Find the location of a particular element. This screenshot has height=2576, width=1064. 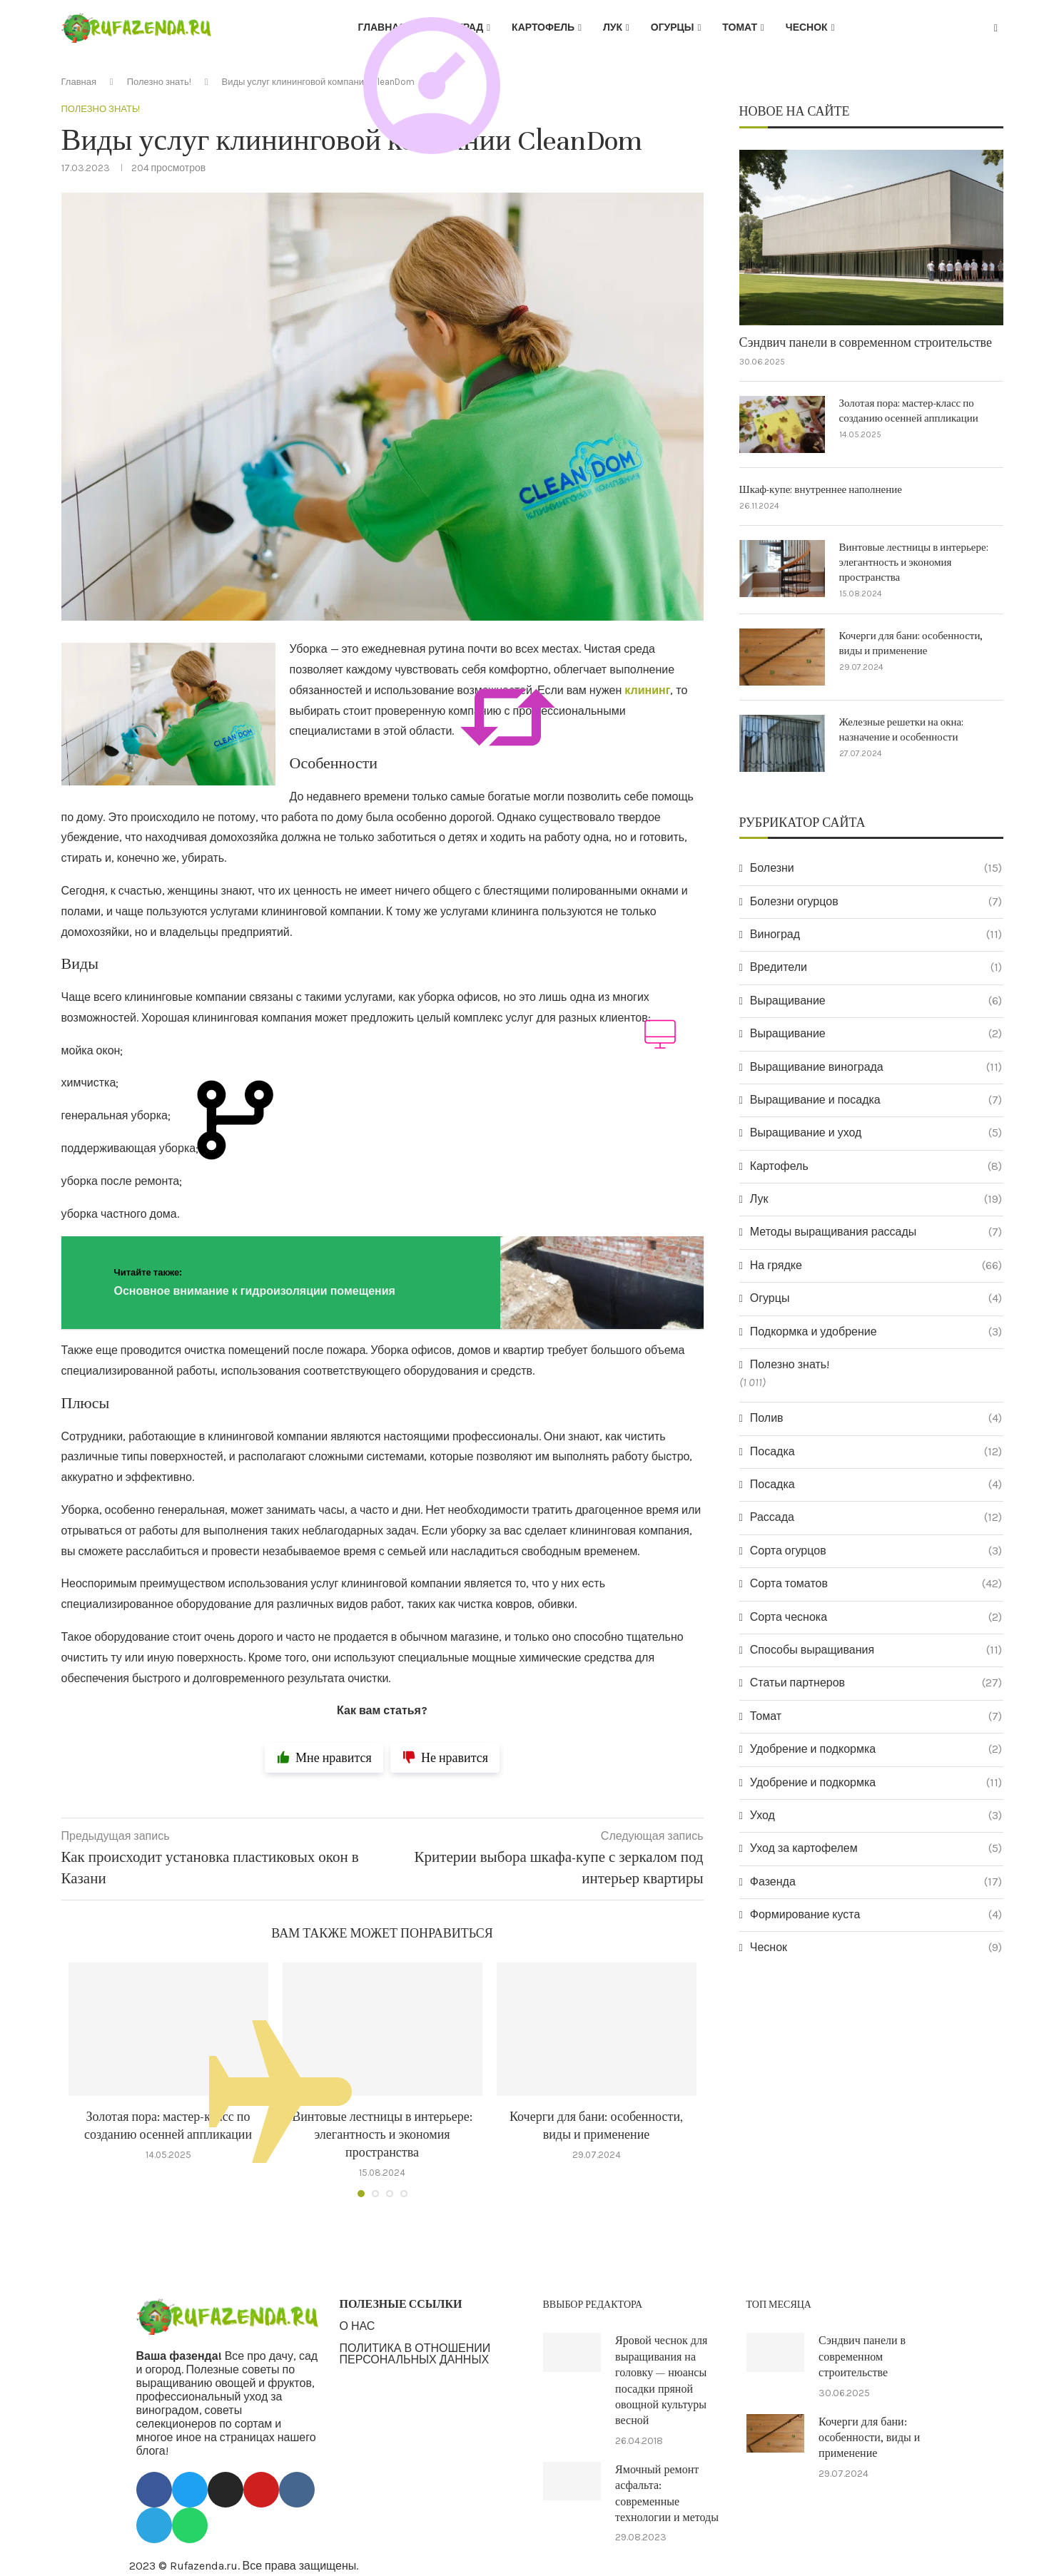

access the dashboard overview is located at coordinates (432, 86).